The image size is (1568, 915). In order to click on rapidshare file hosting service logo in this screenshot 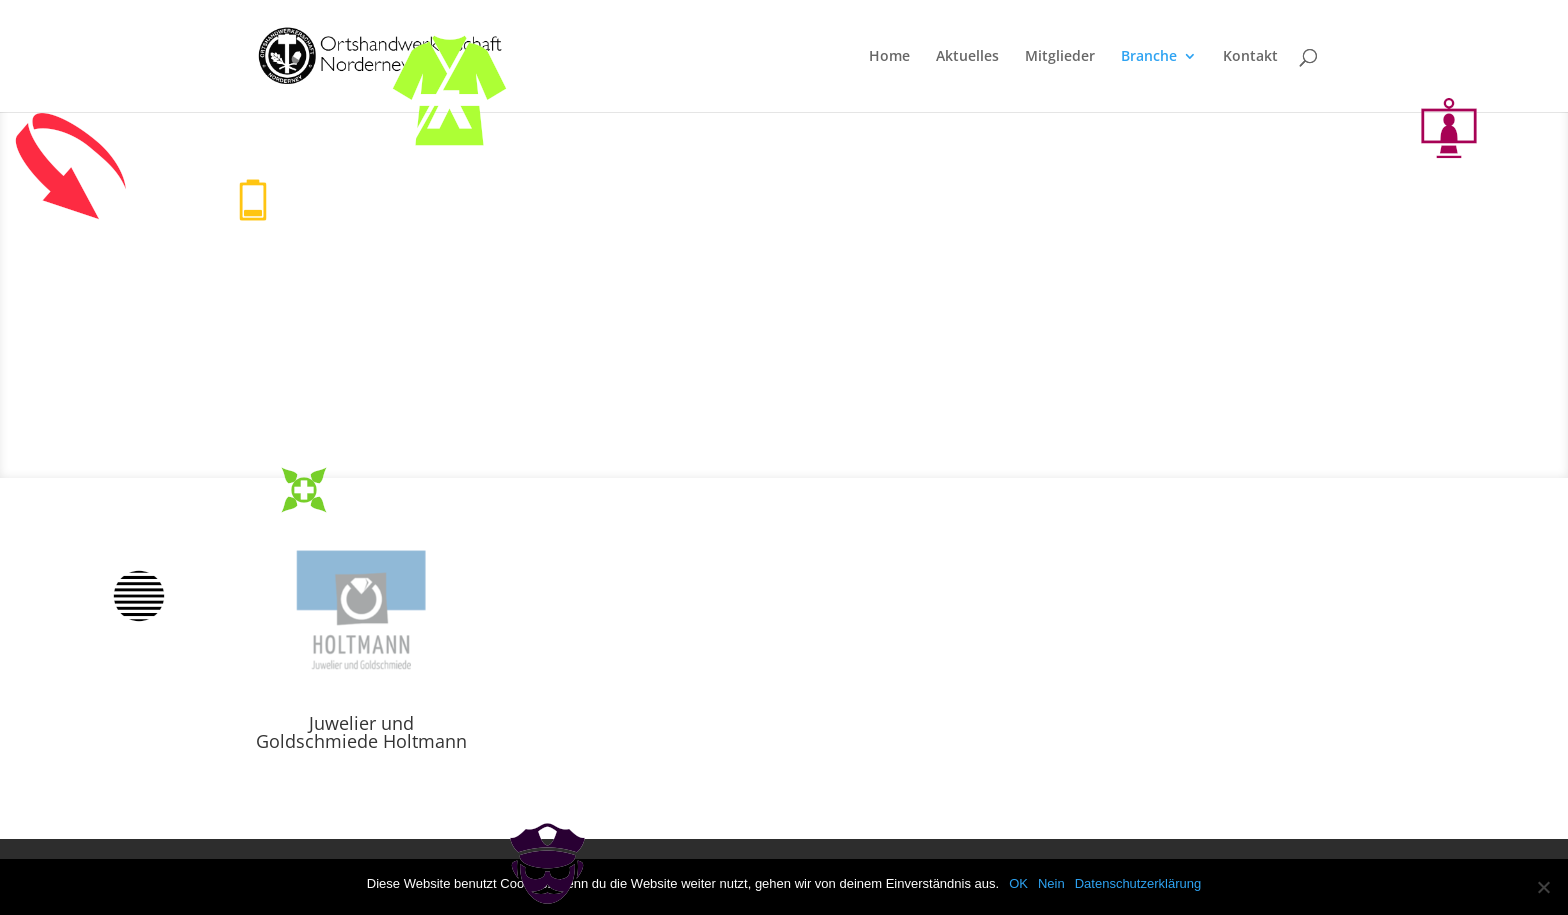, I will do `click(70, 167)`.